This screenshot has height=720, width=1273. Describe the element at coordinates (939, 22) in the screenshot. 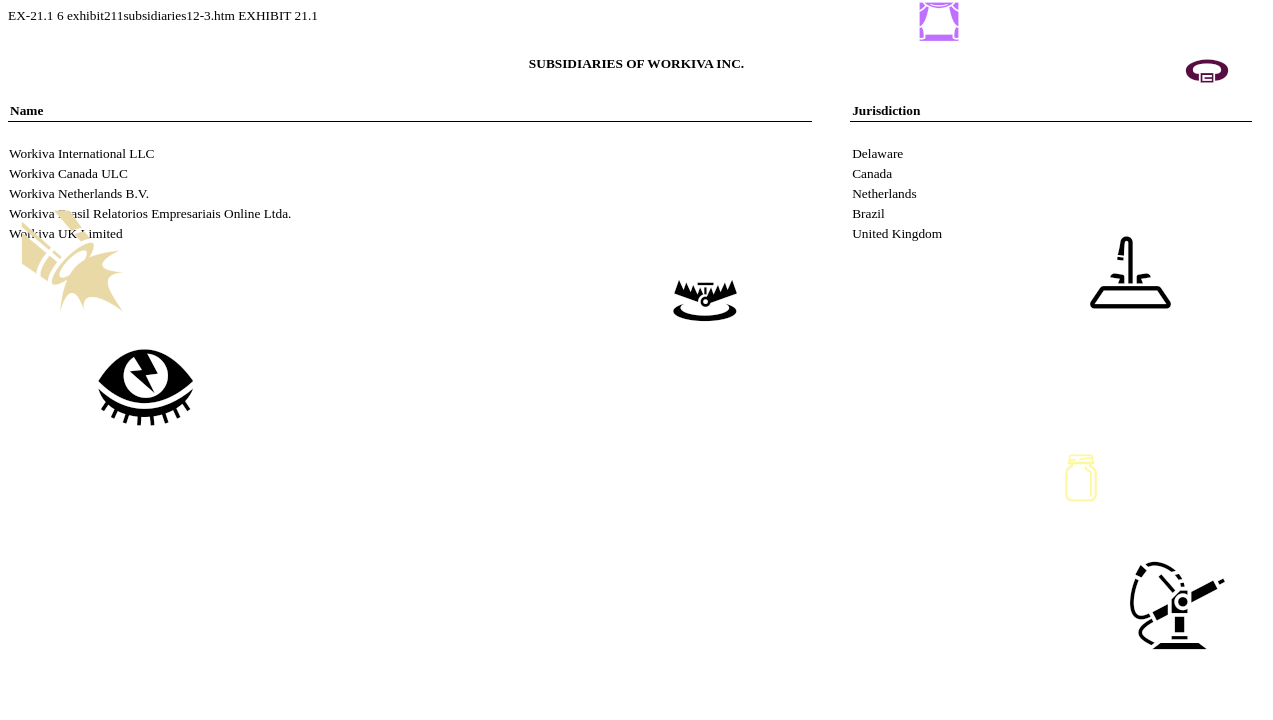

I see `access theater or entertainment content` at that location.